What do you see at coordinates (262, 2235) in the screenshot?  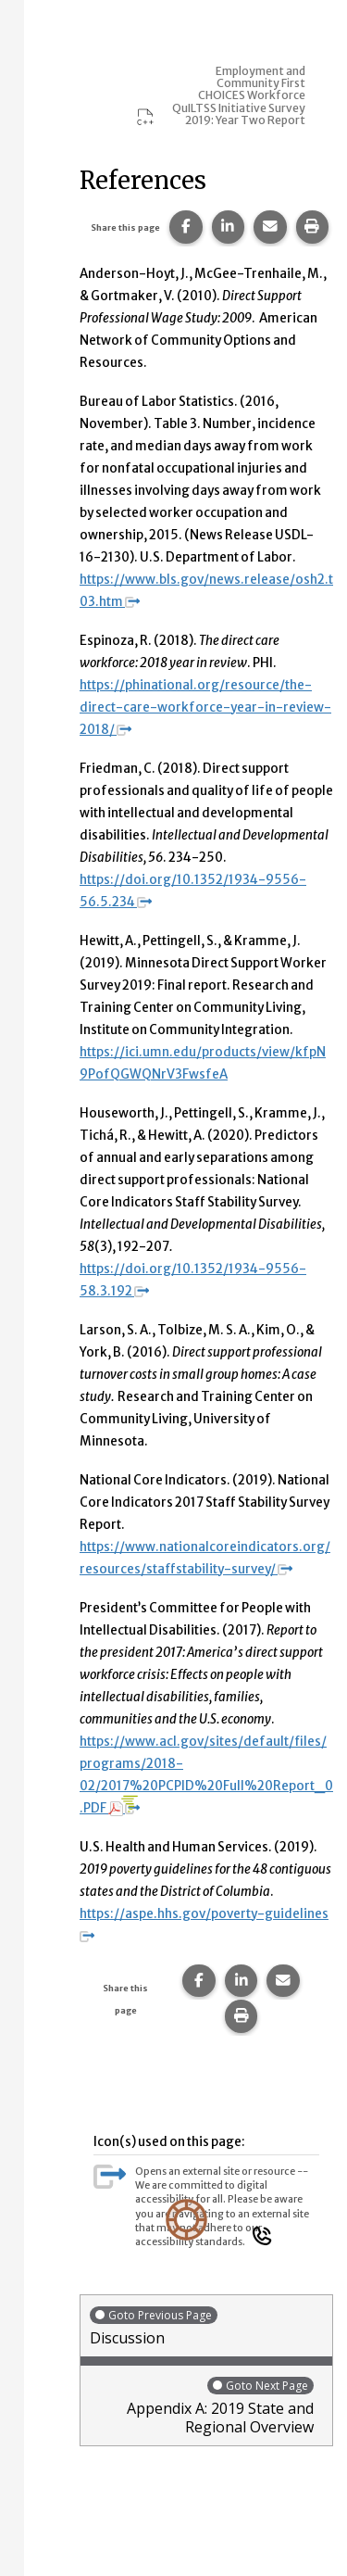 I see `make a phone call` at bounding box center [262, 2235].